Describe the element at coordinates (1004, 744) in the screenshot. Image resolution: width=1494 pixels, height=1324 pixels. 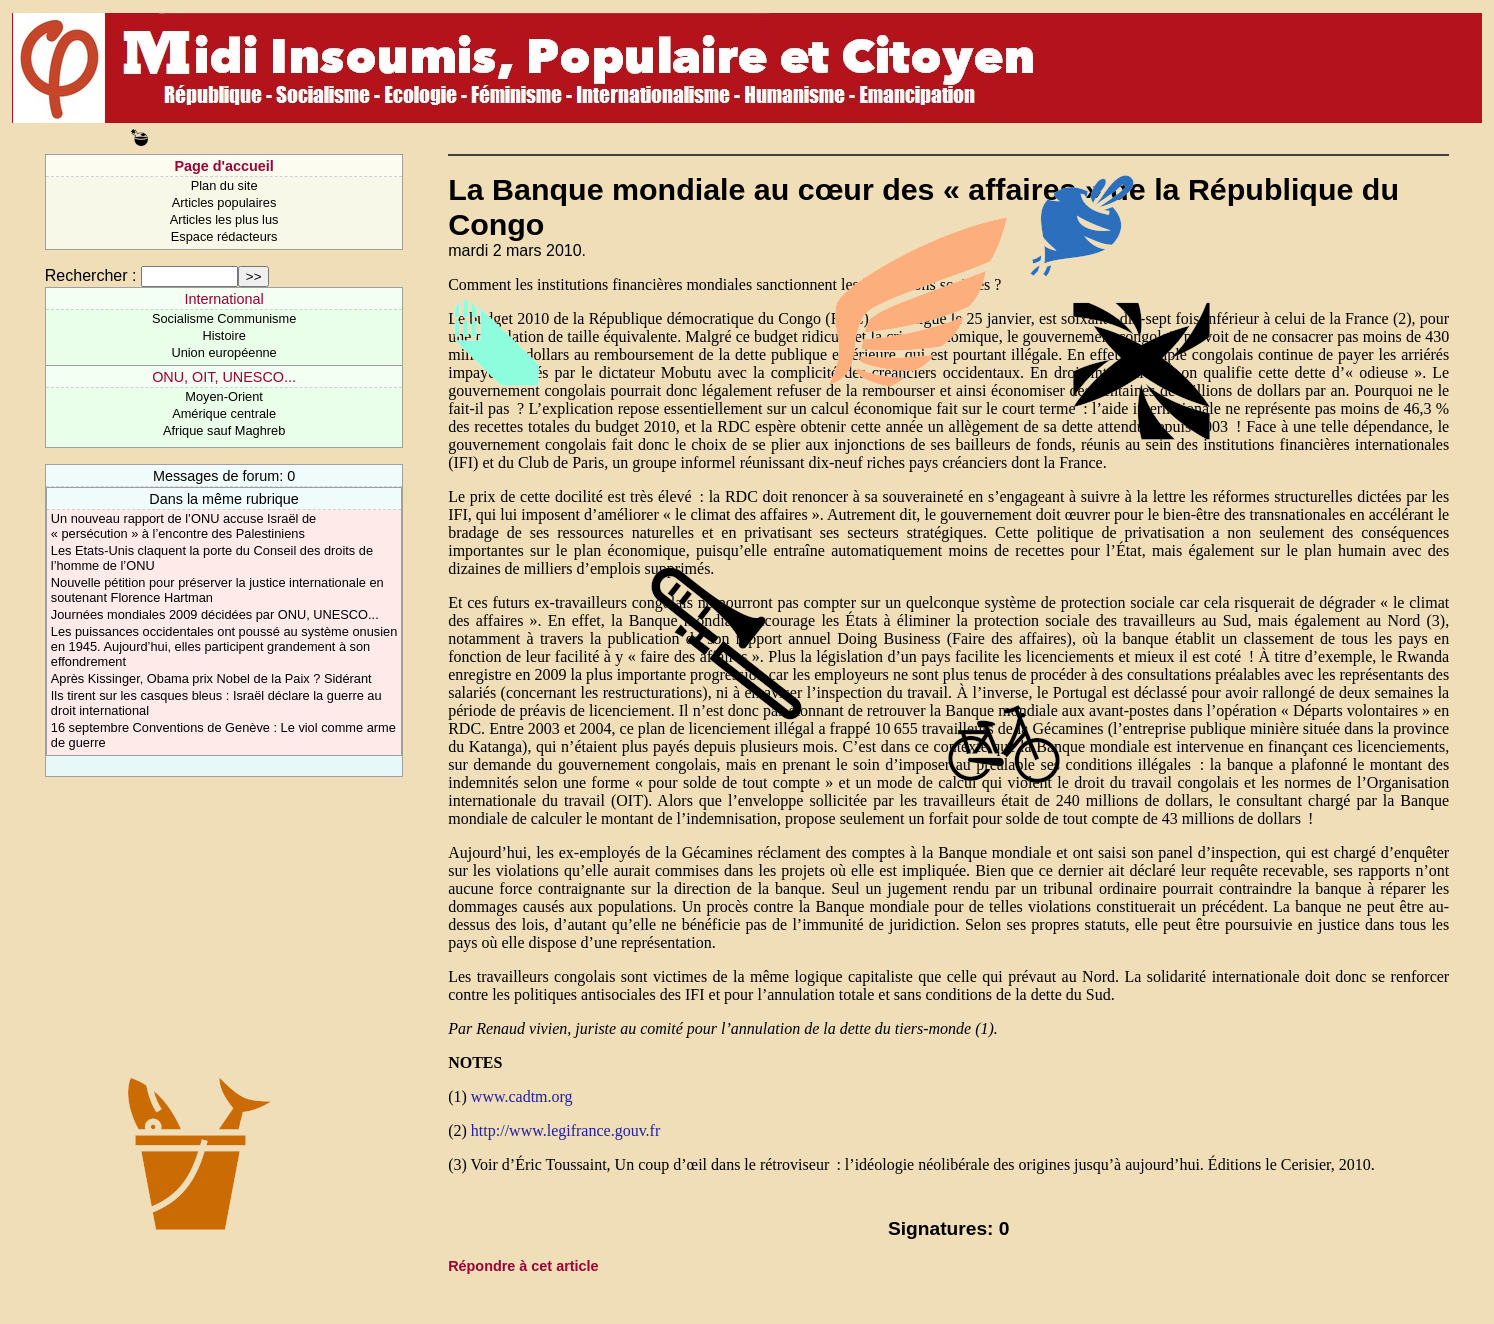
I see `select bicycle as transportation mode` at that location.